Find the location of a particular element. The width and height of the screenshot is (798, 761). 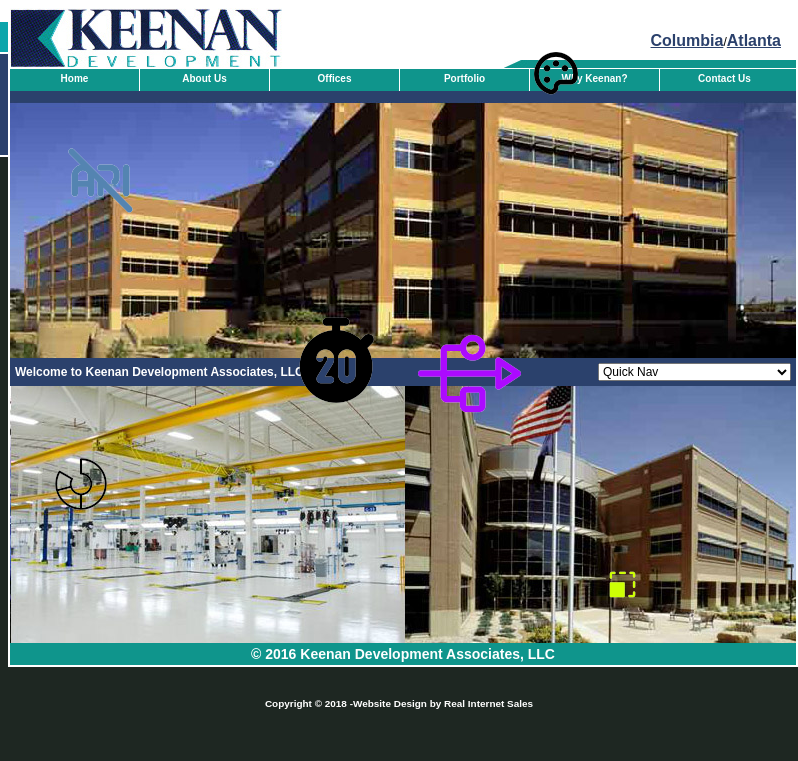

api connection disabled or unavailable is located at coordinates (100, 180).